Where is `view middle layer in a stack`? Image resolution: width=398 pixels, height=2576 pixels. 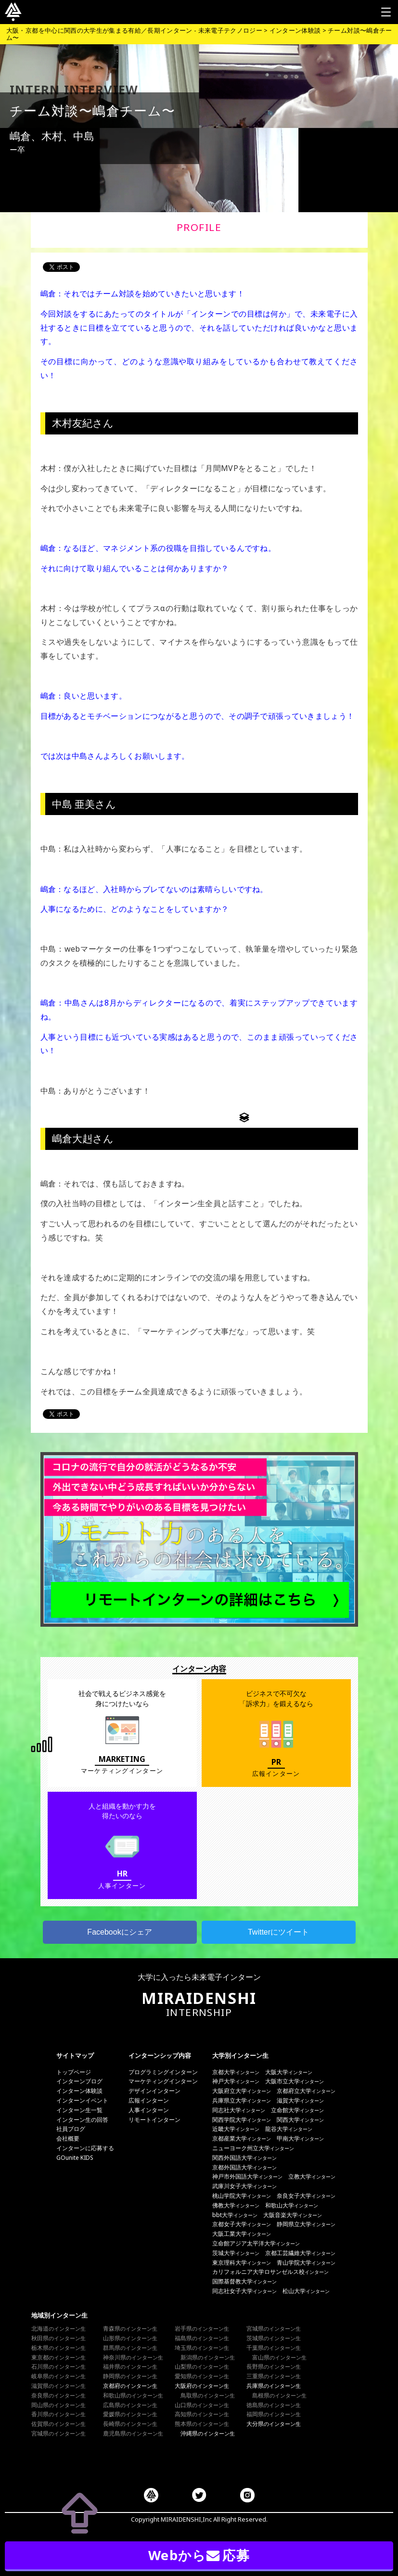
view middle layer in a stack is located at coordinates (244, 1117).